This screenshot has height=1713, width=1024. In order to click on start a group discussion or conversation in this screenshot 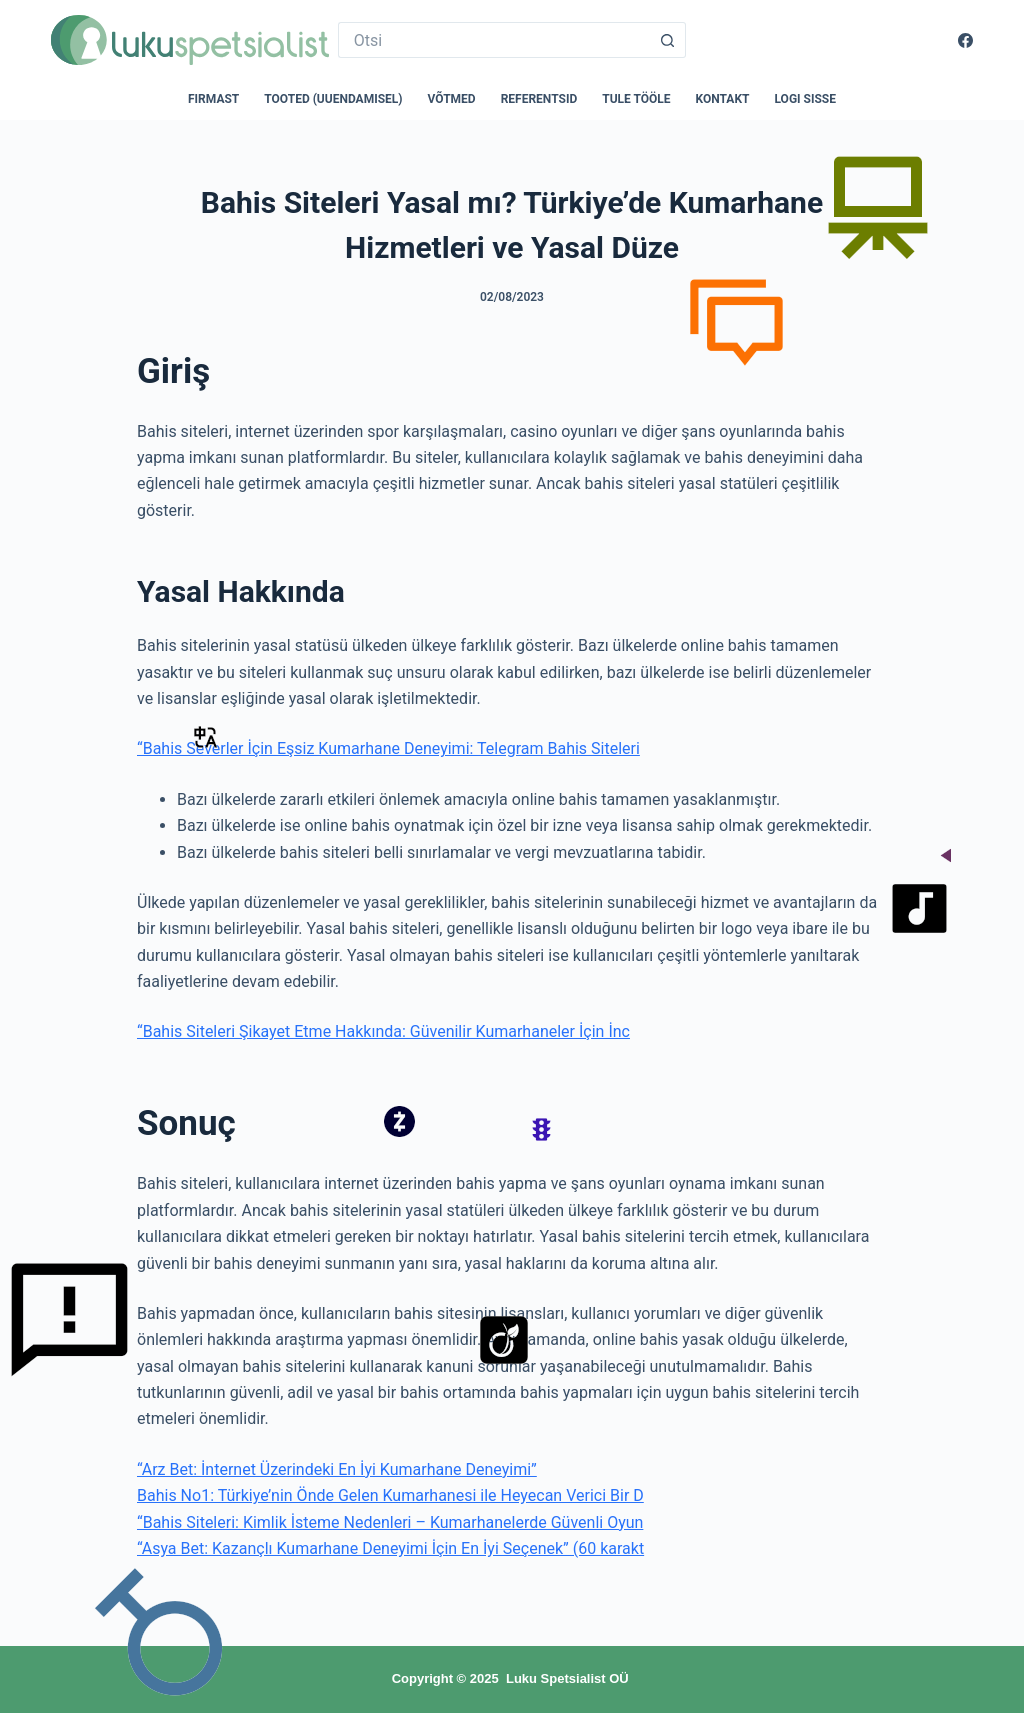, I will do `click(736, 321)`.